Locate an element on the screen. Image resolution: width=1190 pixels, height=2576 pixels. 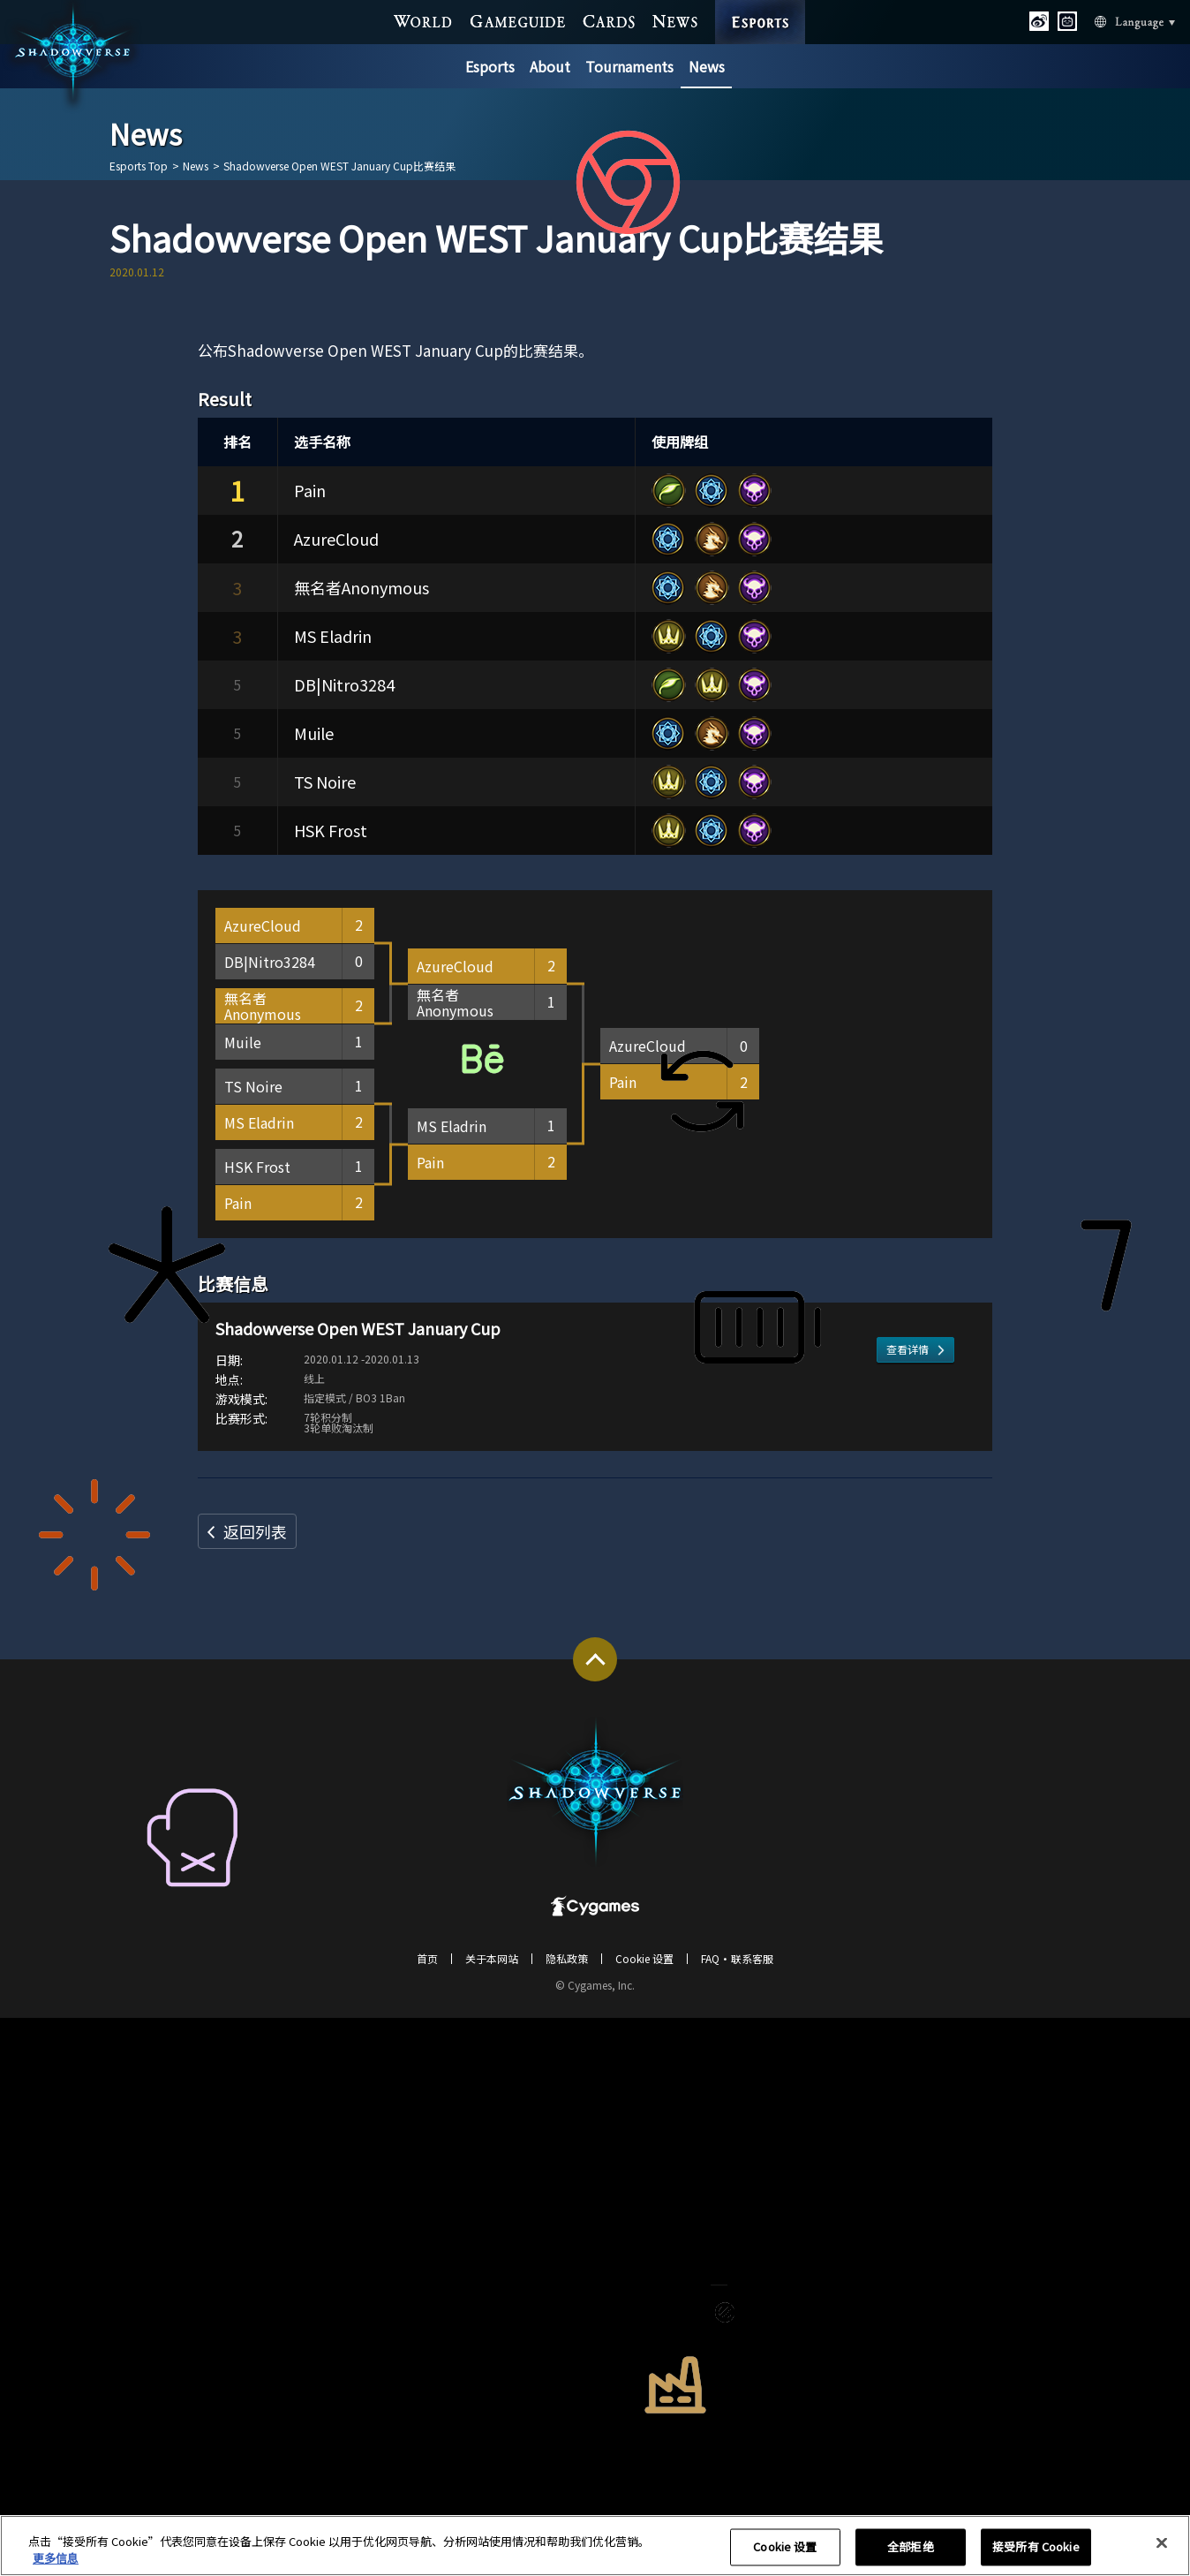
indicates item number 7 in a list or sequence is located at coordinates (1106, 1265).